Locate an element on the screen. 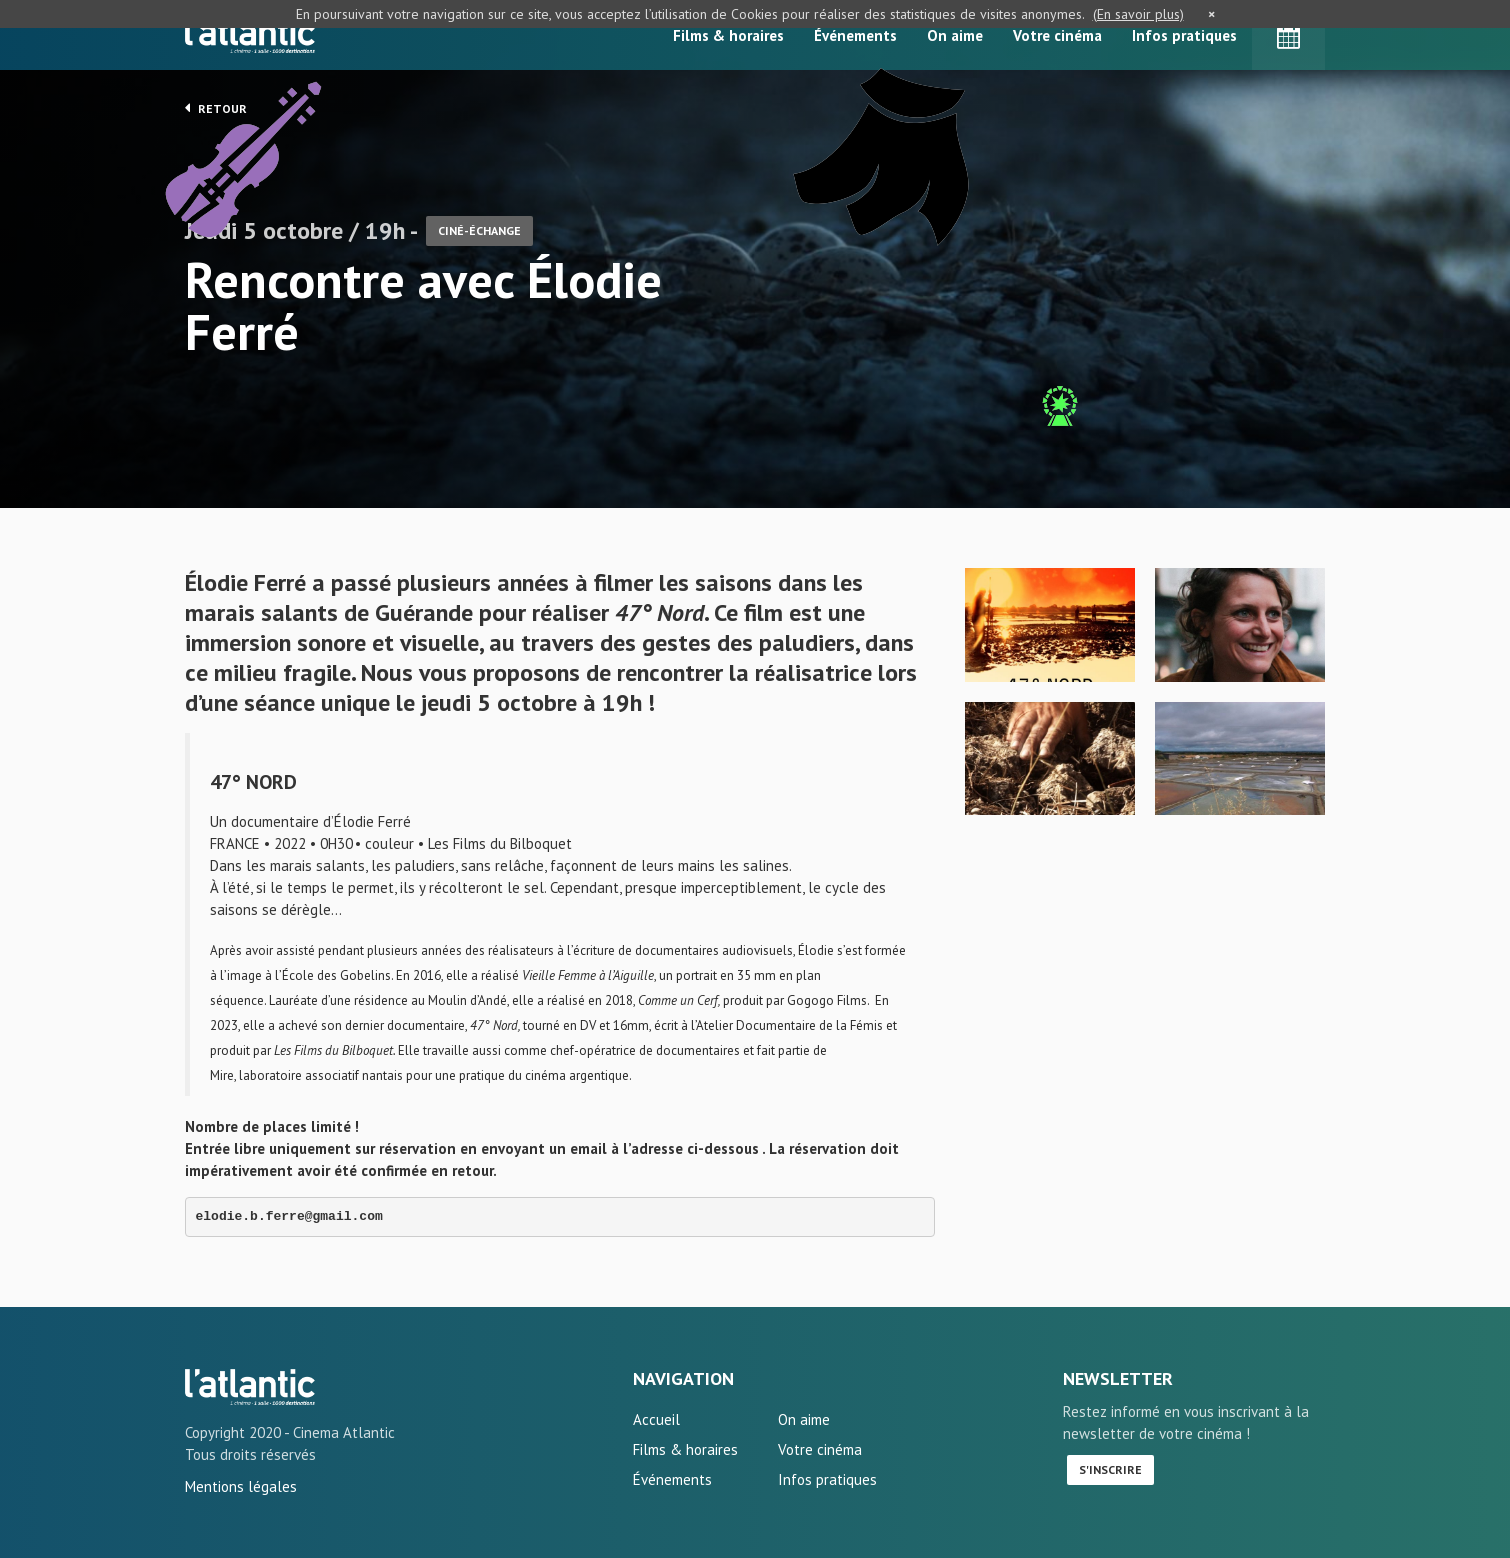 This screenshot has width=1510, height=1558. access the stargate or portal feature is located at coordinates (1060, 406).